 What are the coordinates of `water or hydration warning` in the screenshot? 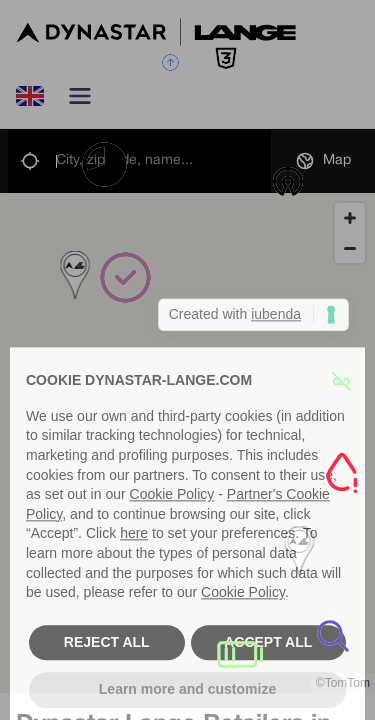 It's located at (342, 472).